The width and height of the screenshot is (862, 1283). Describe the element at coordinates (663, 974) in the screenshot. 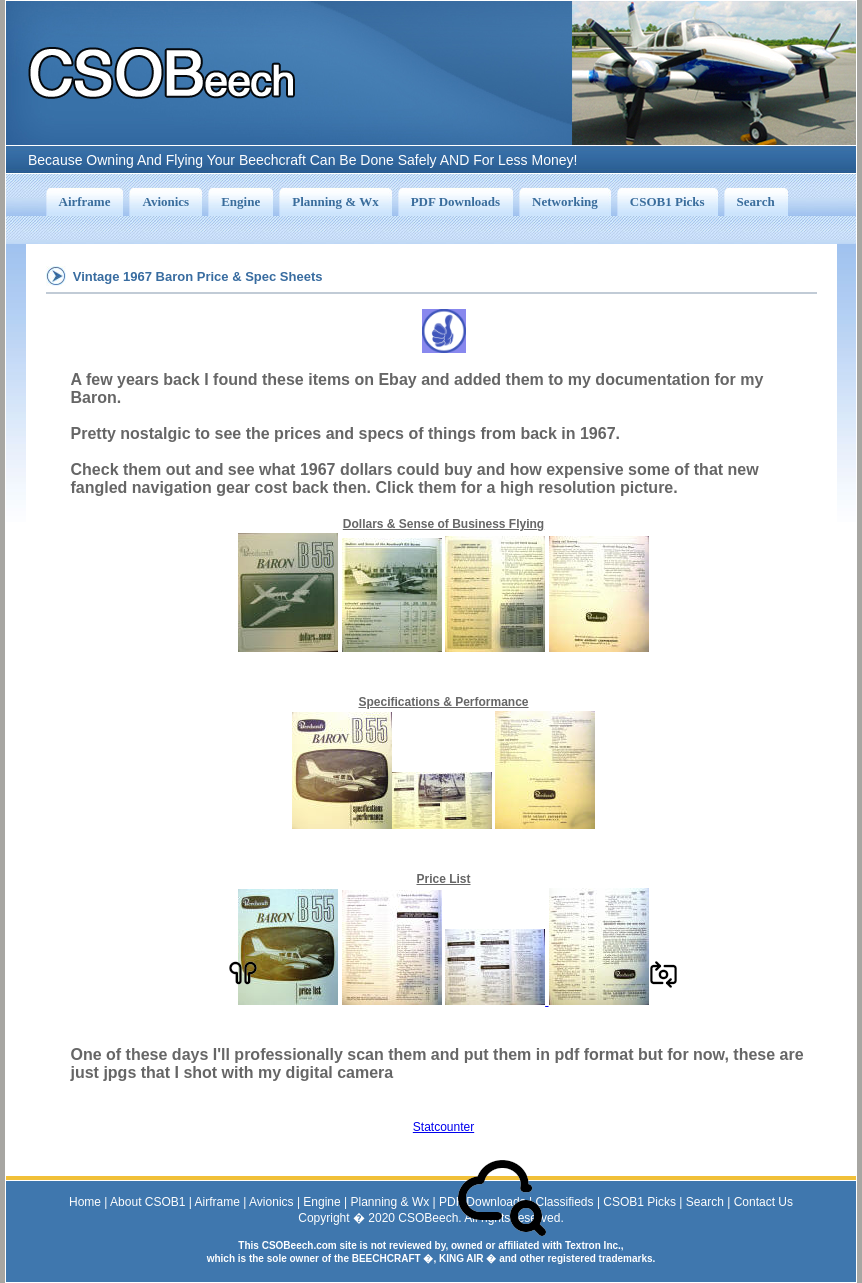

I see `switch between front and rear camera` at that location.